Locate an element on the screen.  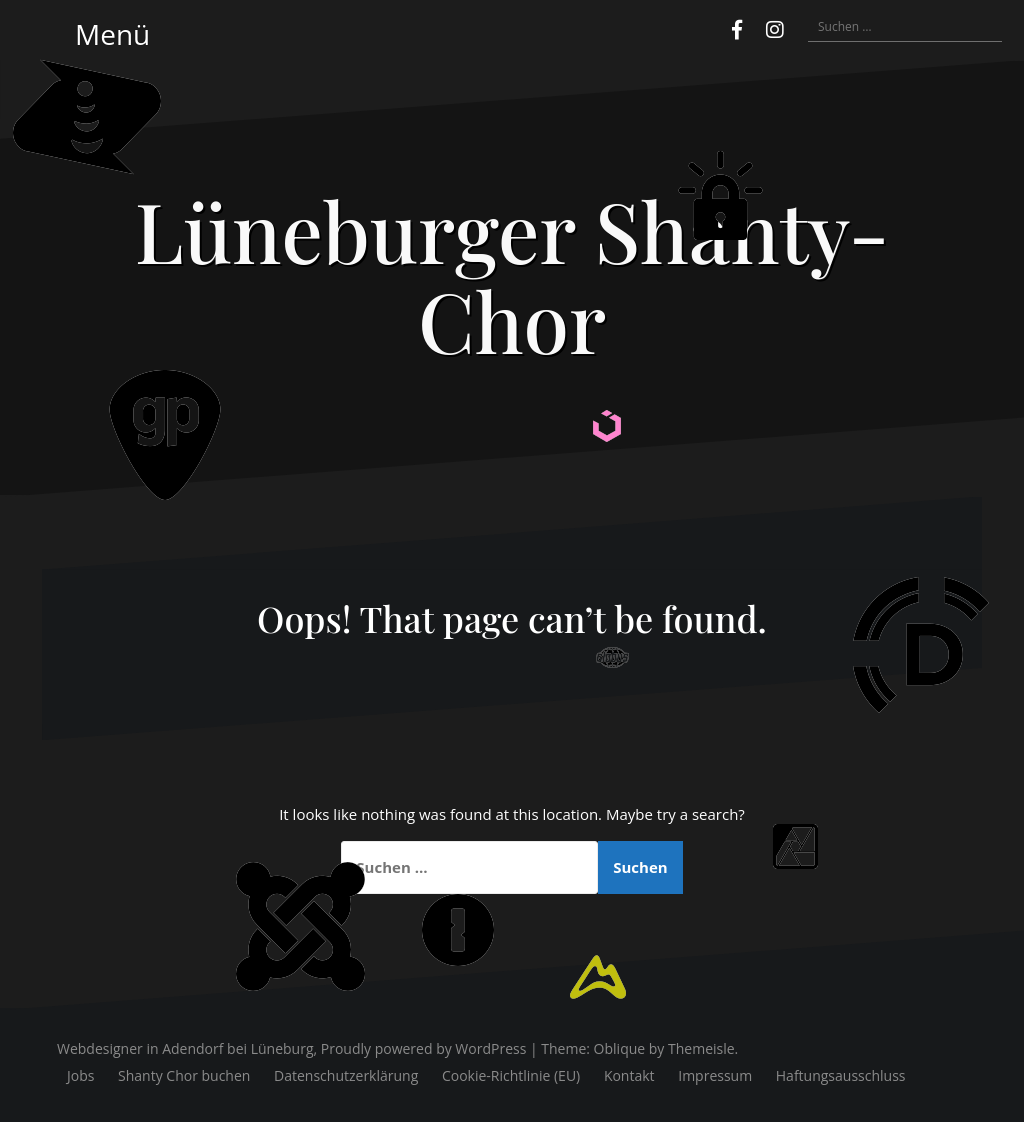
open the Boost mobile app is located at coordinates (87, 117).